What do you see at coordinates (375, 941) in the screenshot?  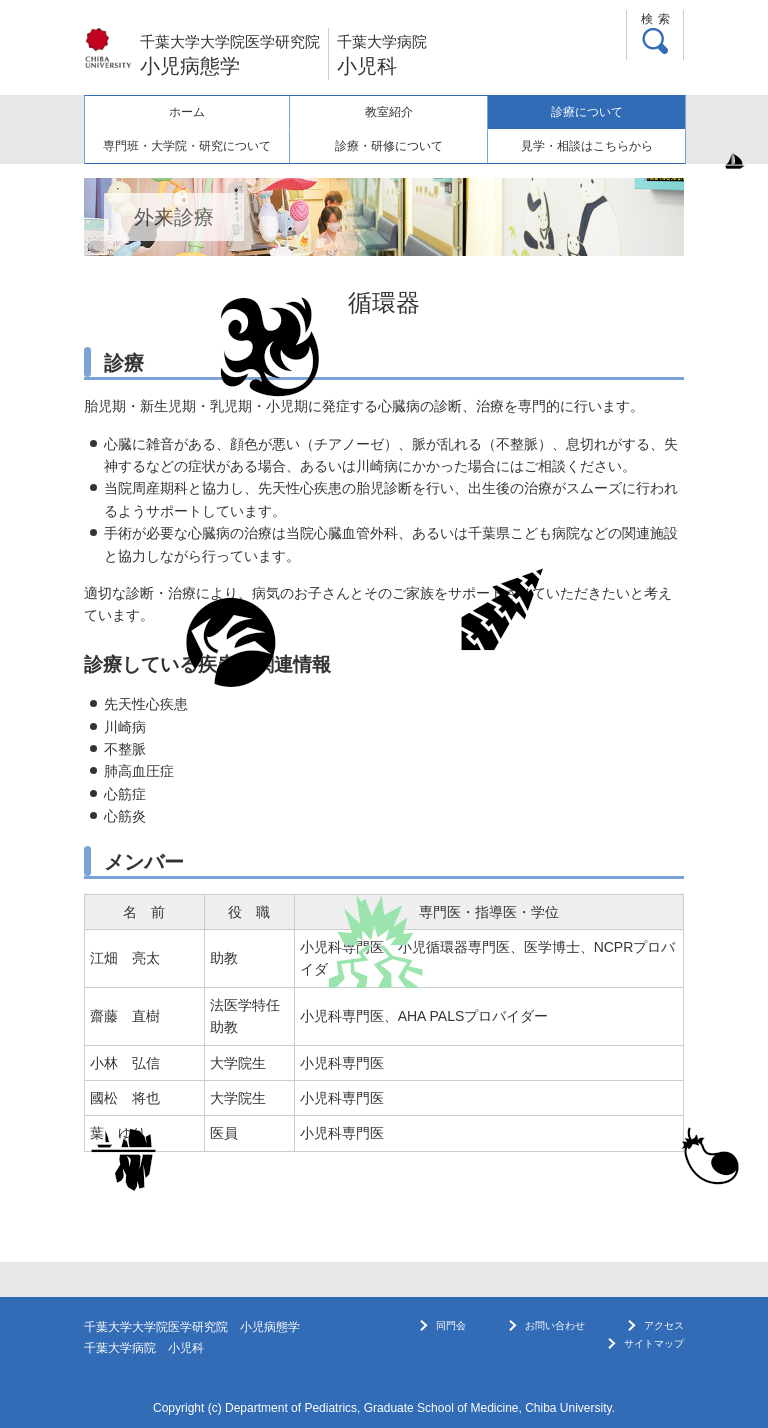 I see `indicates seismic activity or earthquake event` at bounding box center [375, 941].